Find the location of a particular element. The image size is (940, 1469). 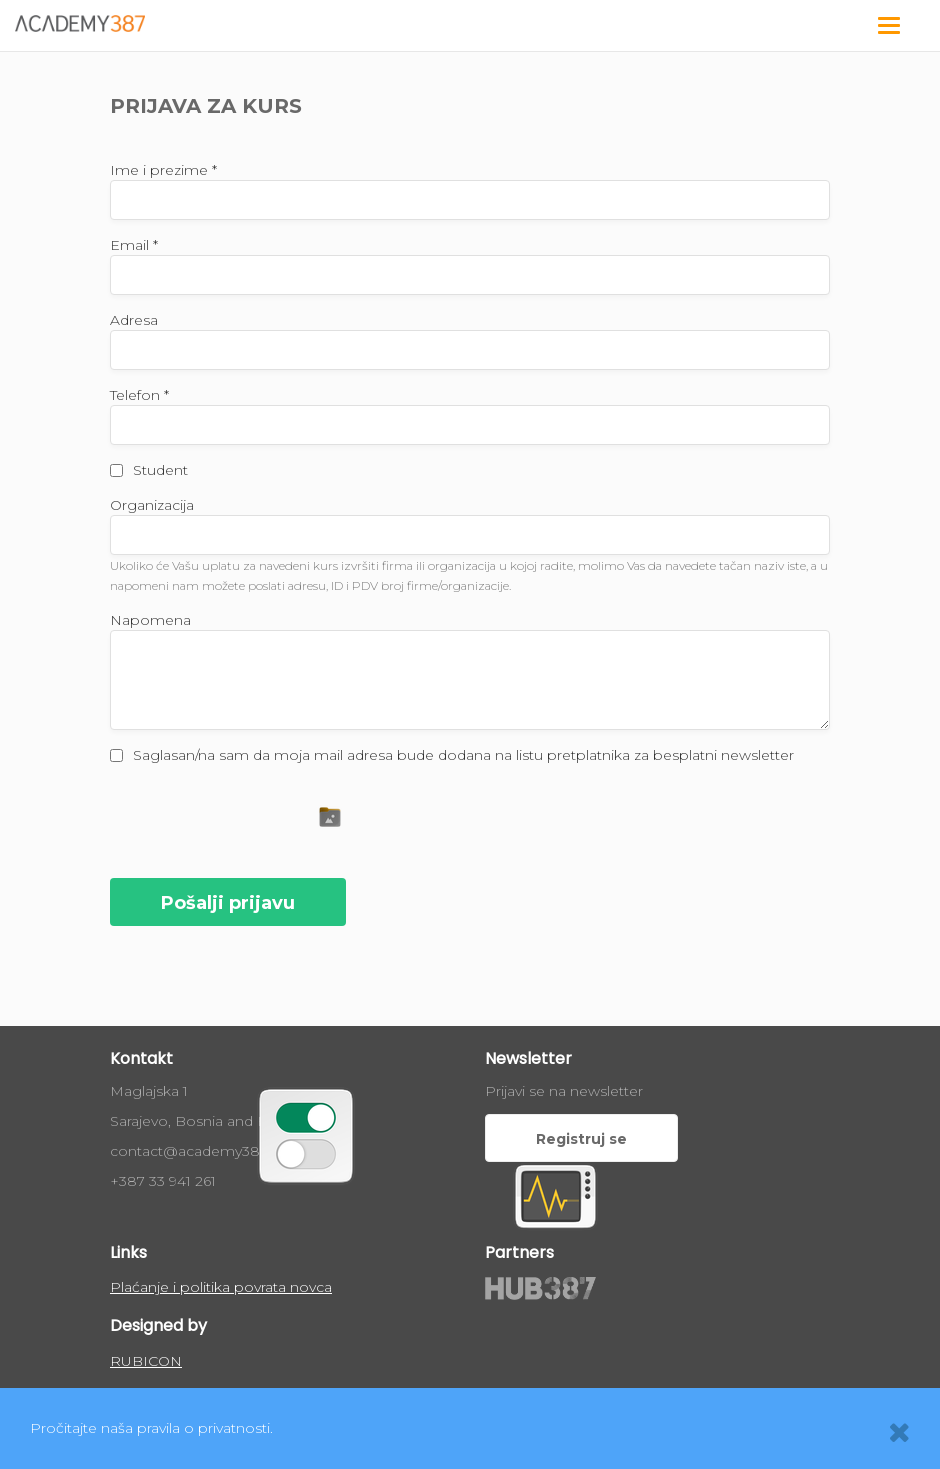

open your pictures folder is located at coordinates (330, 817).